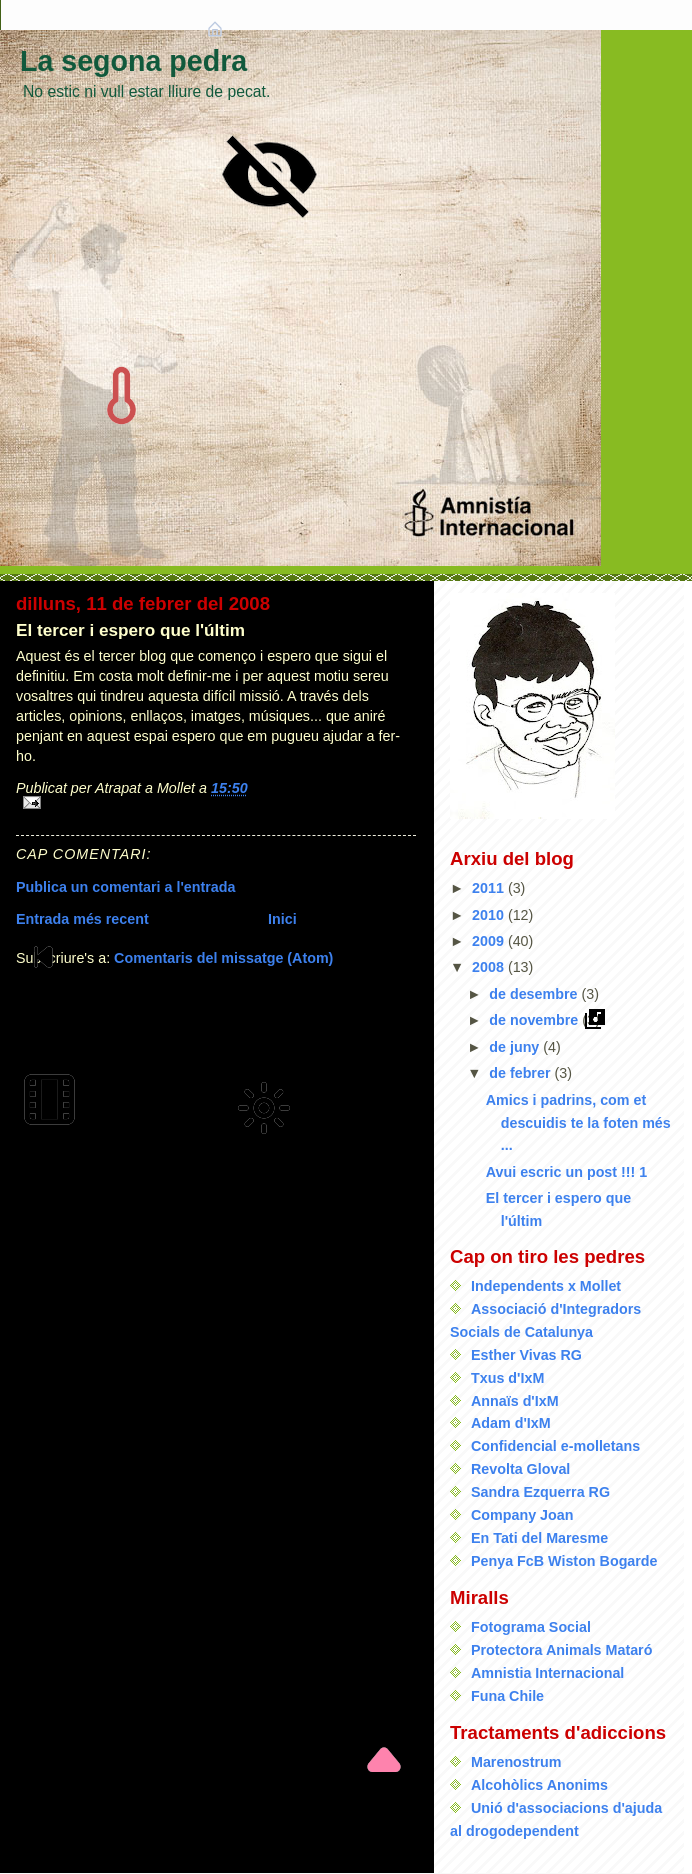  I want to click on view current temperature, so click(121, 395).